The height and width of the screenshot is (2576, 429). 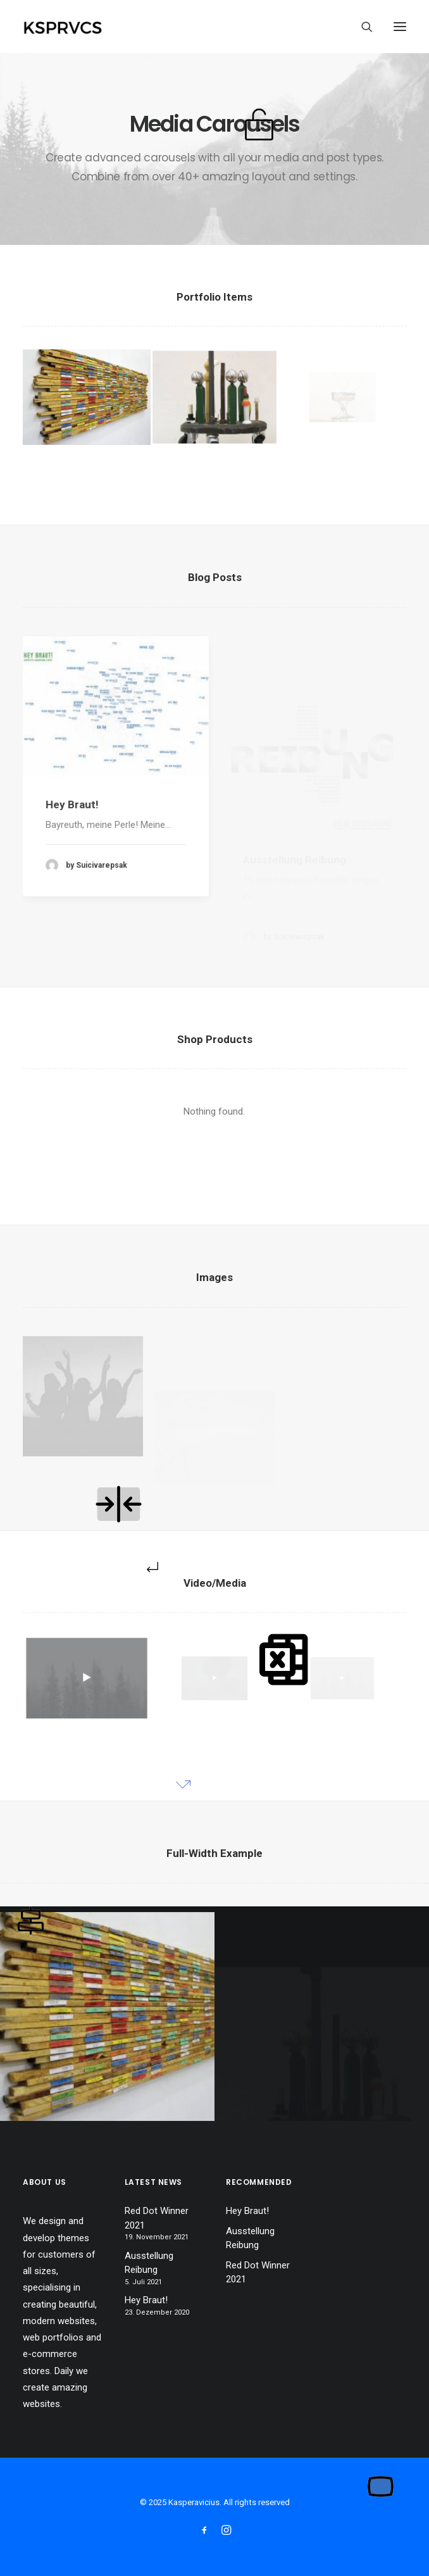 I want to click on collapse or minimize a panel horizontally, so click(x=118, y=1504).